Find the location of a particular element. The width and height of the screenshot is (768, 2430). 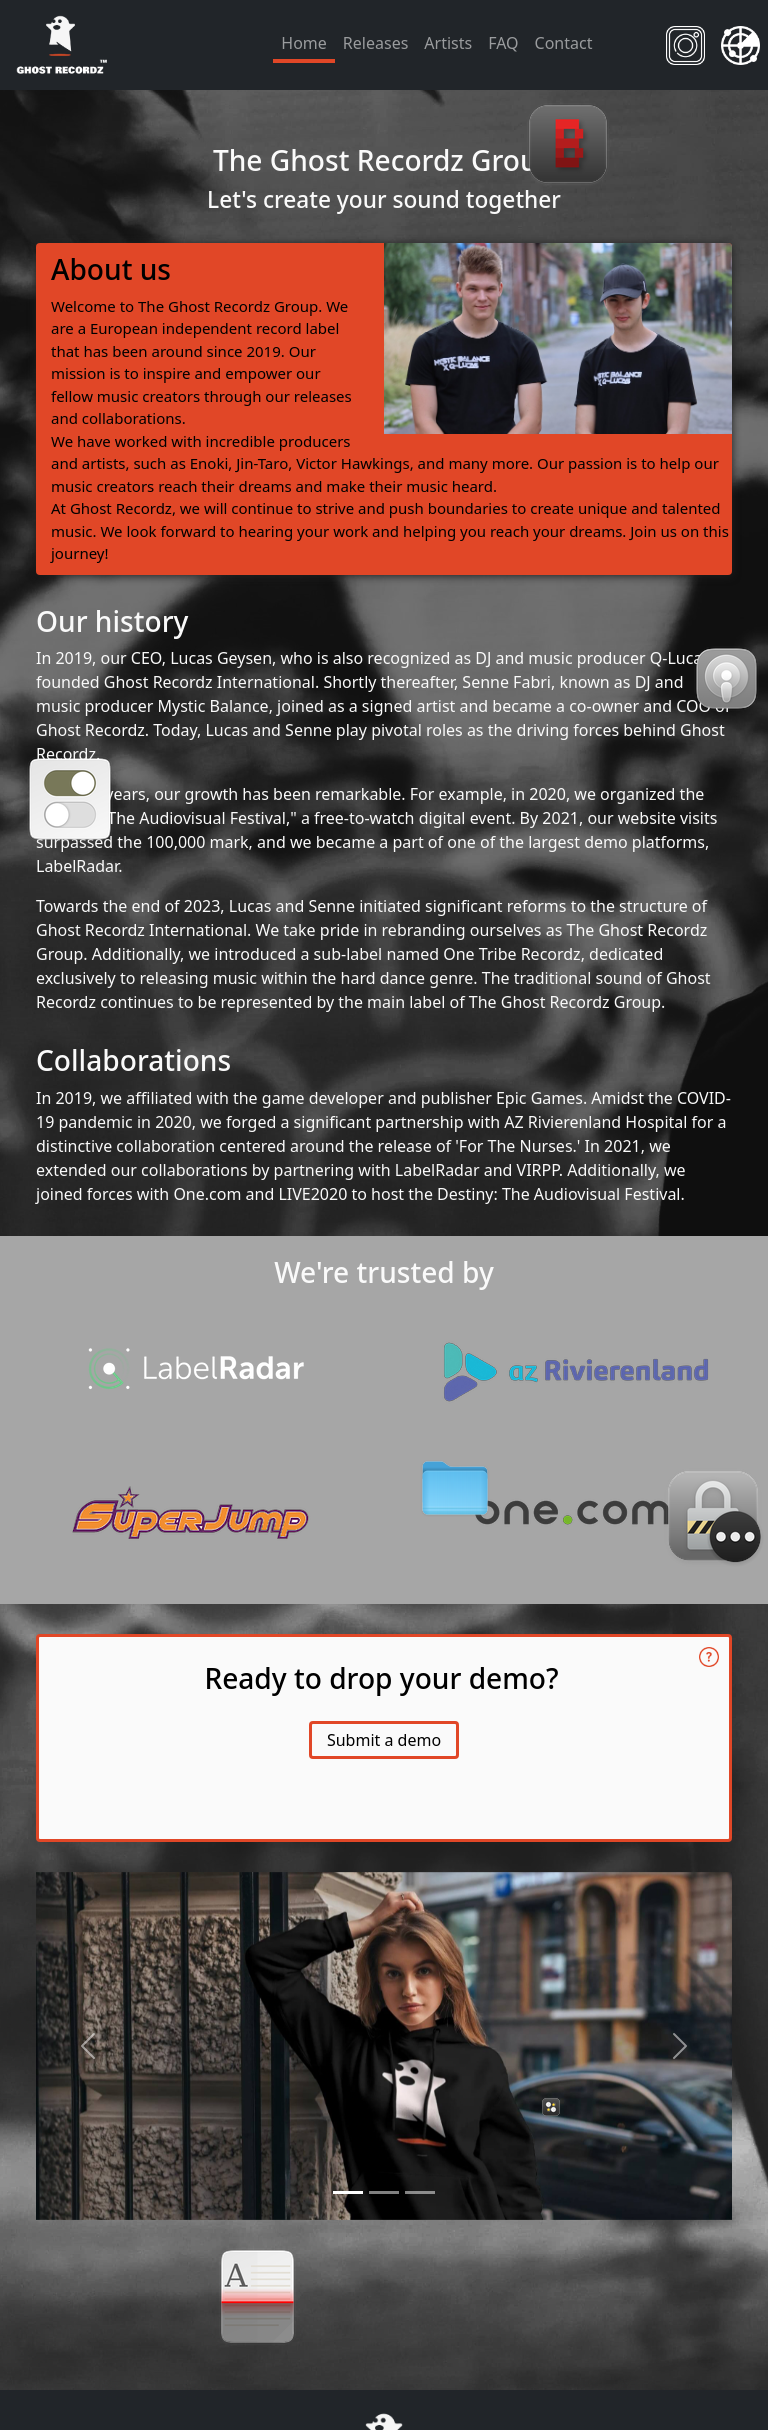

launch iagno reversi board game is located at coordinates (551, 2107).